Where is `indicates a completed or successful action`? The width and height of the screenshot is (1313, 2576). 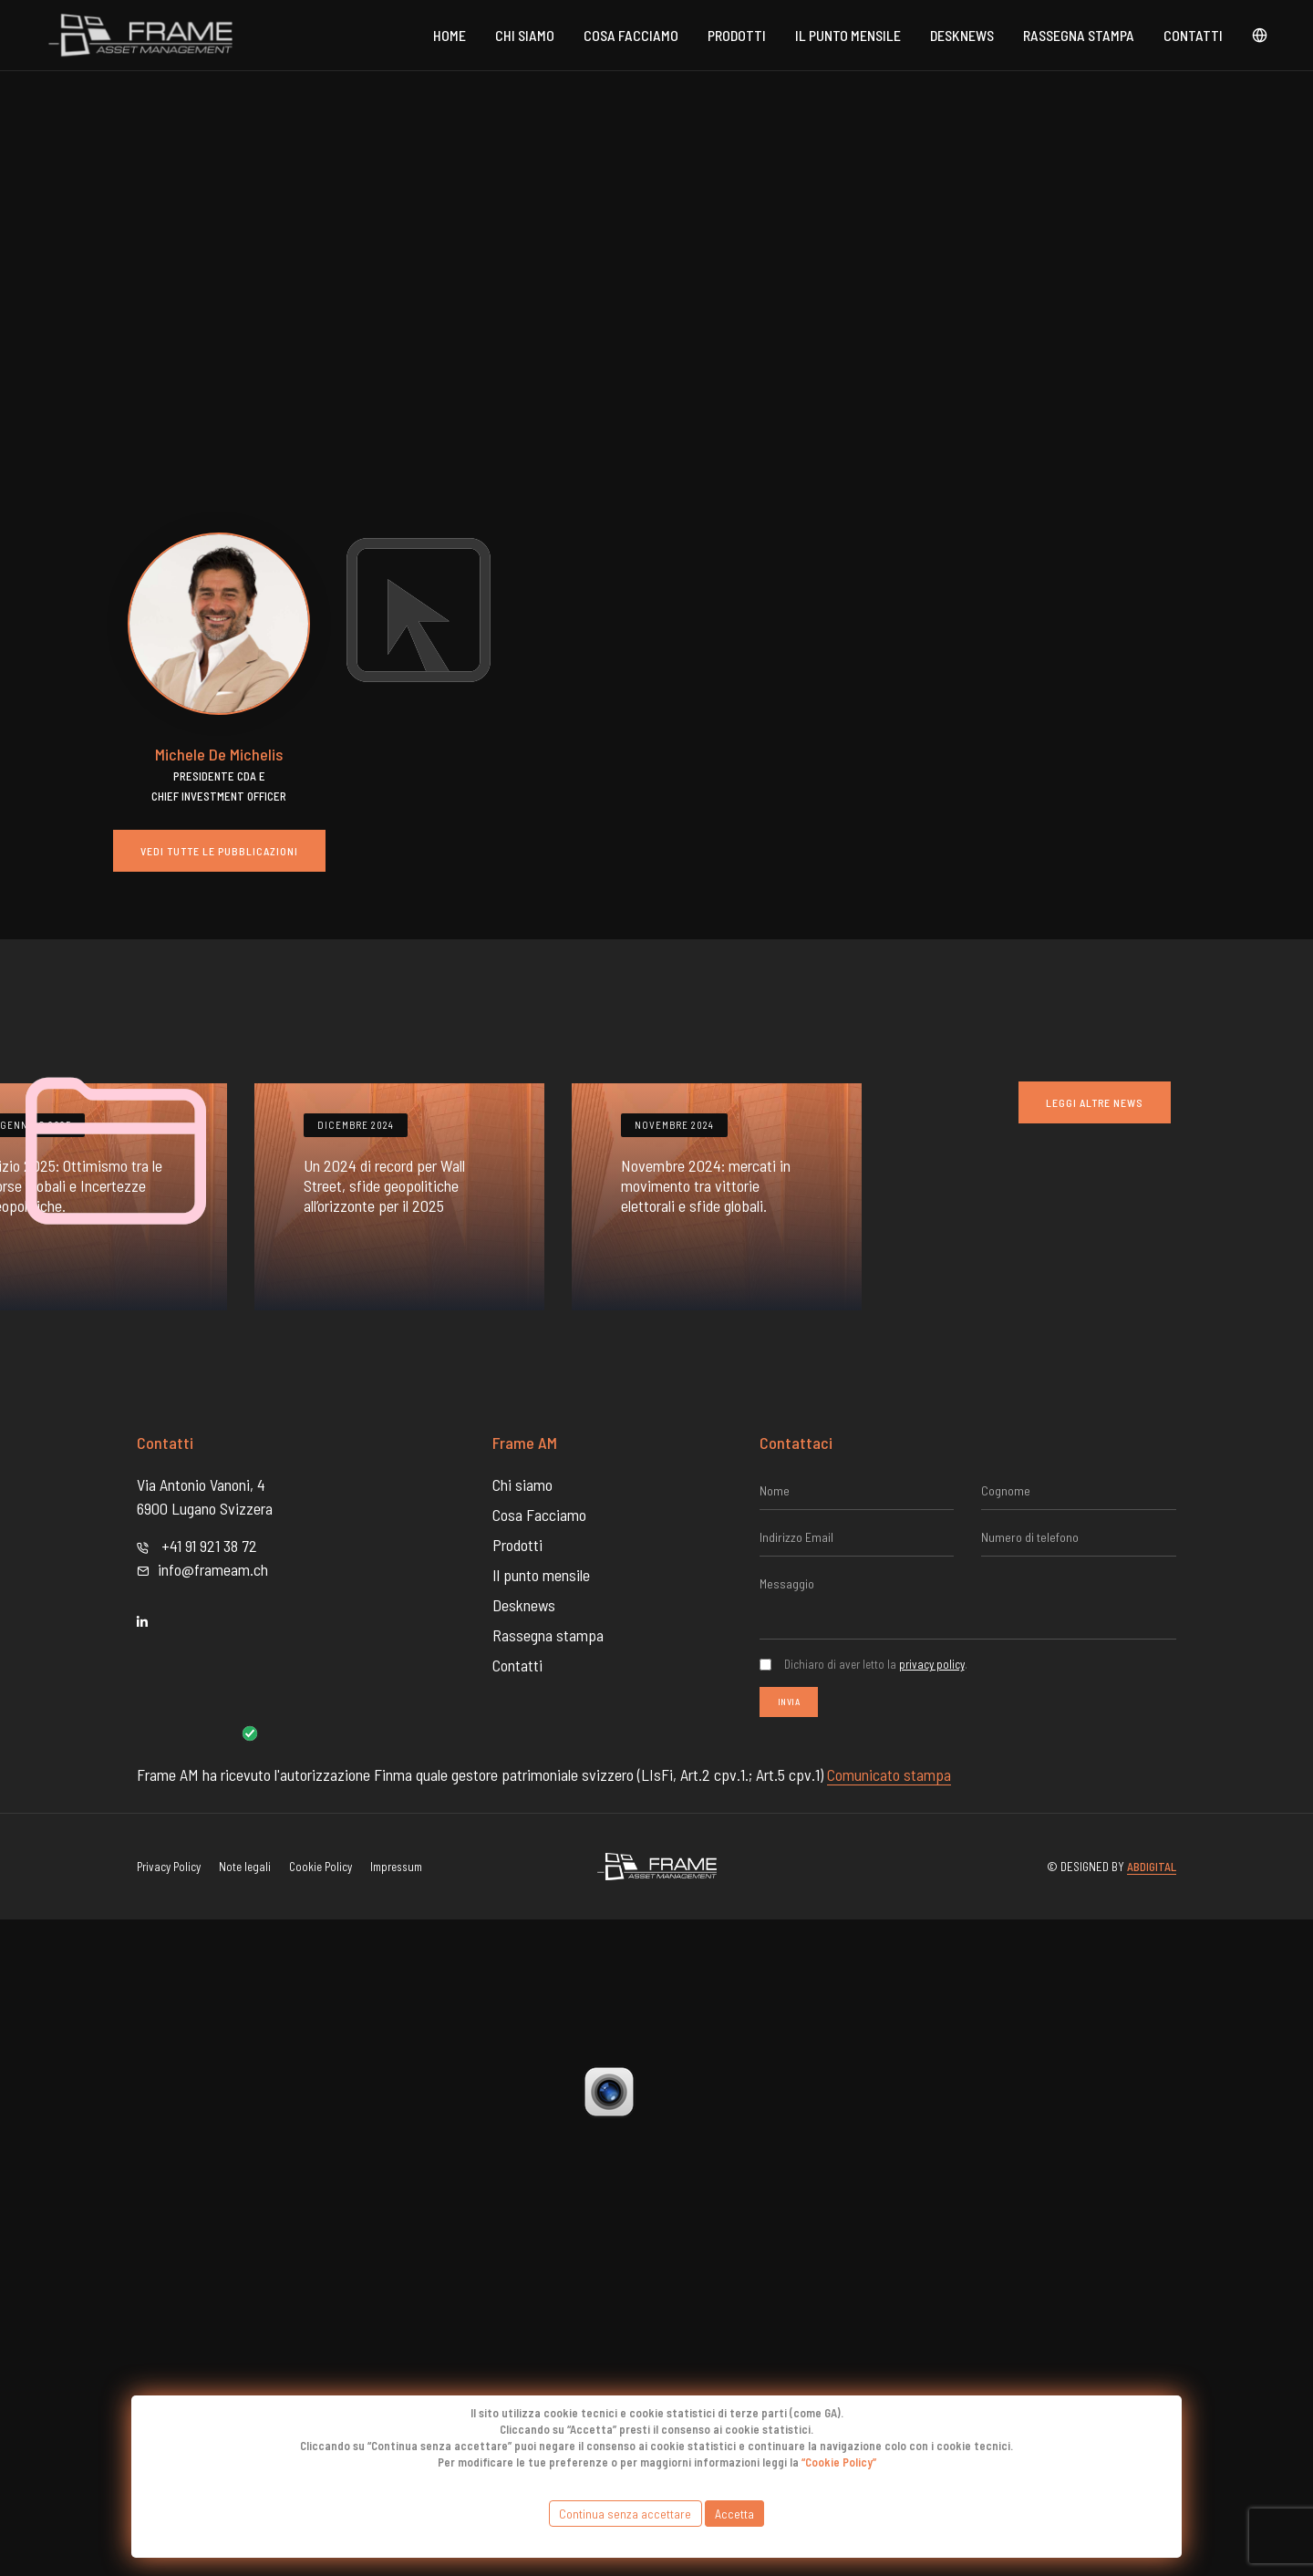
indicates a completed or successful action is located at coordinates (250, 1733).